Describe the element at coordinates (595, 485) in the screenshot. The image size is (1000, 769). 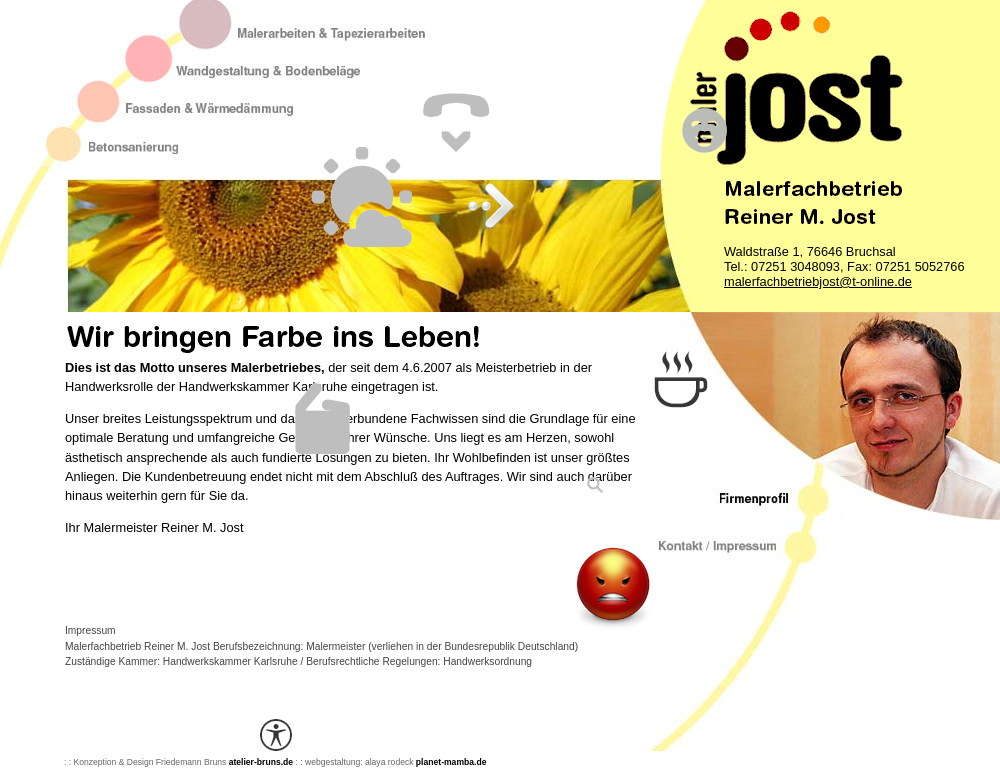
I see `access search settings and preferences` at that location.